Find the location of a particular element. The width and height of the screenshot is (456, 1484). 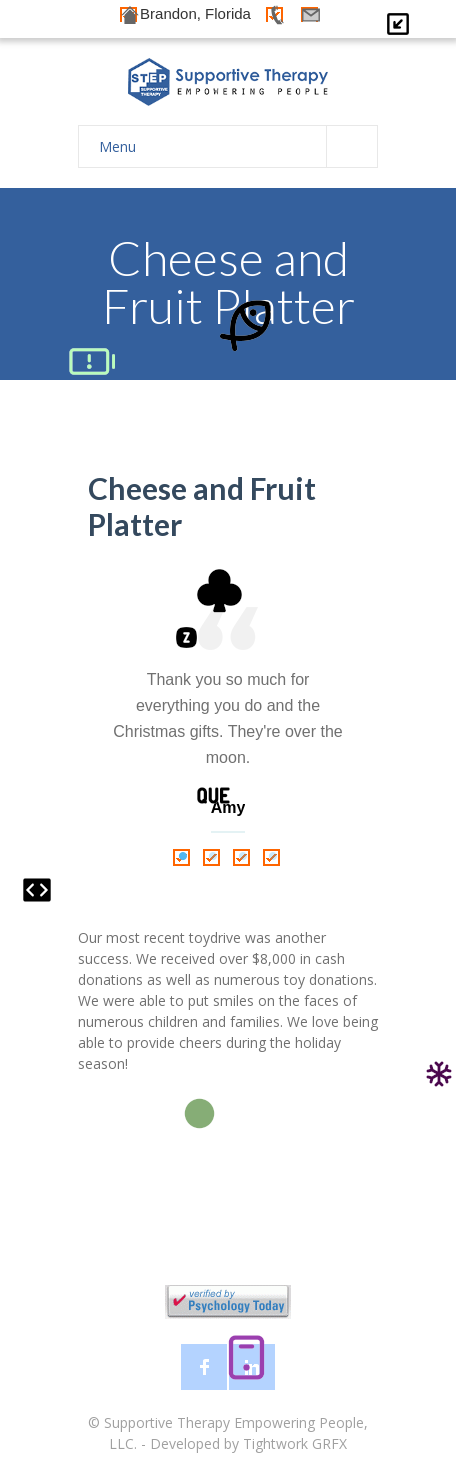

access mobile device settings is located at coordinates (246, 1357).